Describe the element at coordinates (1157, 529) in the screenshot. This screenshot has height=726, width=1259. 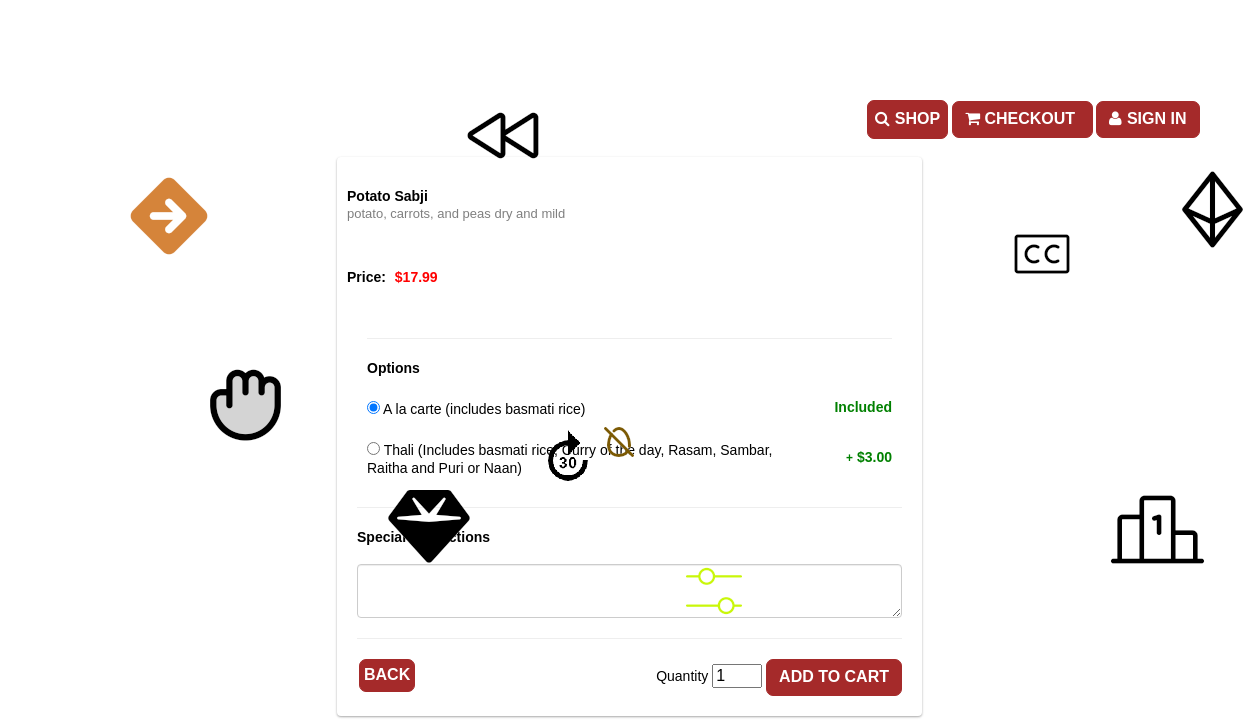
I see `view leaderboard or rankings` at that location.